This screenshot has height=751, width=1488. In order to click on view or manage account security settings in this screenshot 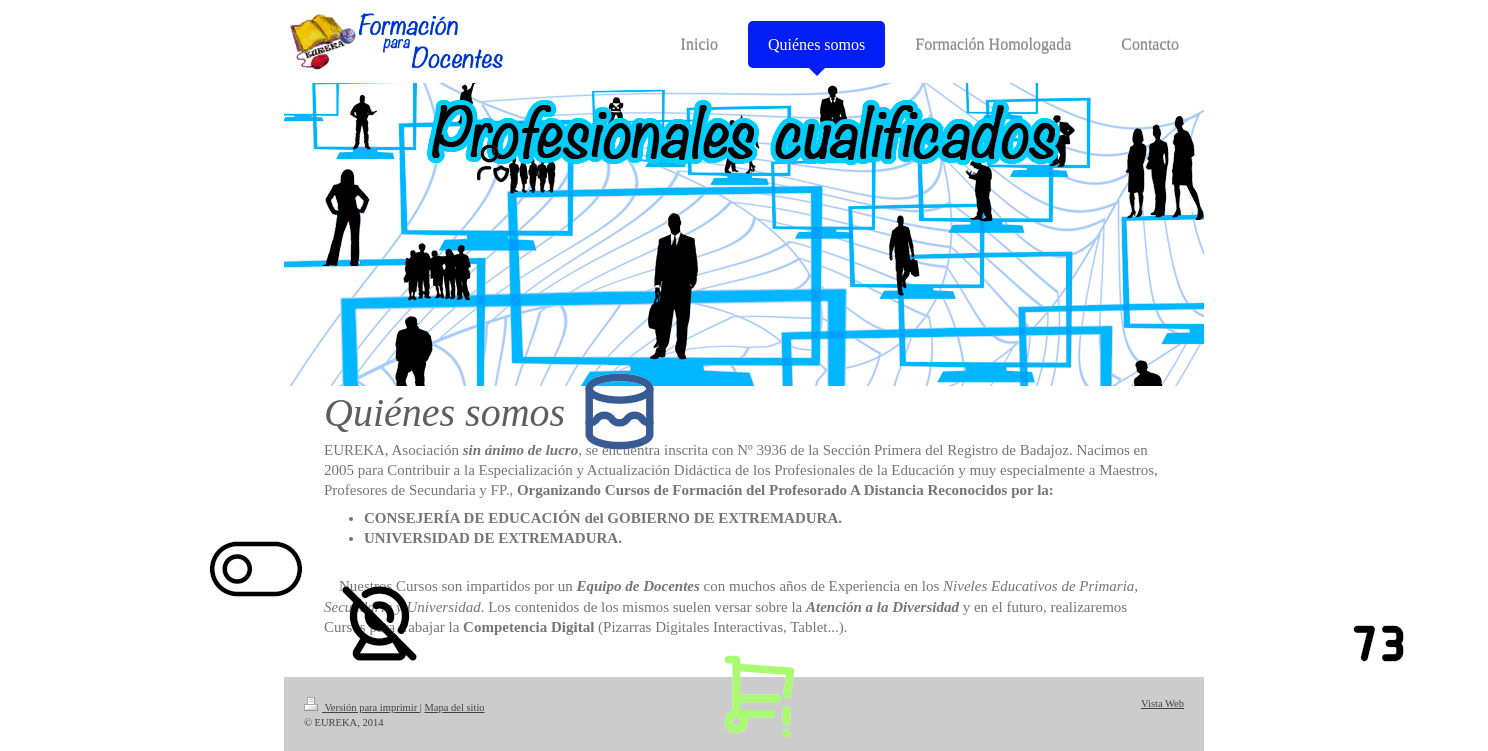, I will do `click(489, 162)`.